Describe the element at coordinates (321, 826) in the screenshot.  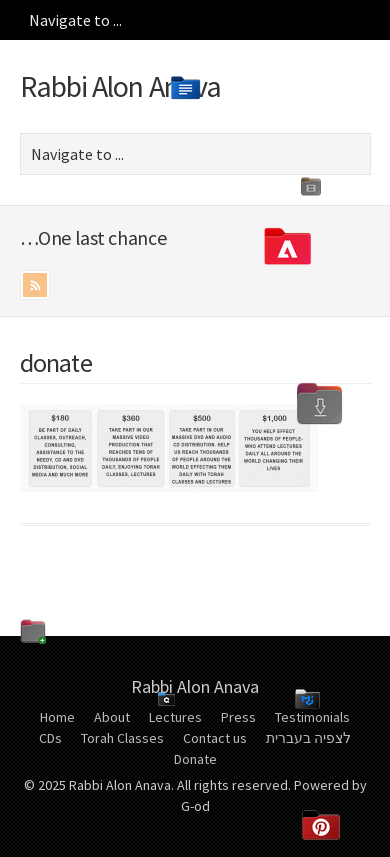
I see `open pinterest downloads folder` at that location.